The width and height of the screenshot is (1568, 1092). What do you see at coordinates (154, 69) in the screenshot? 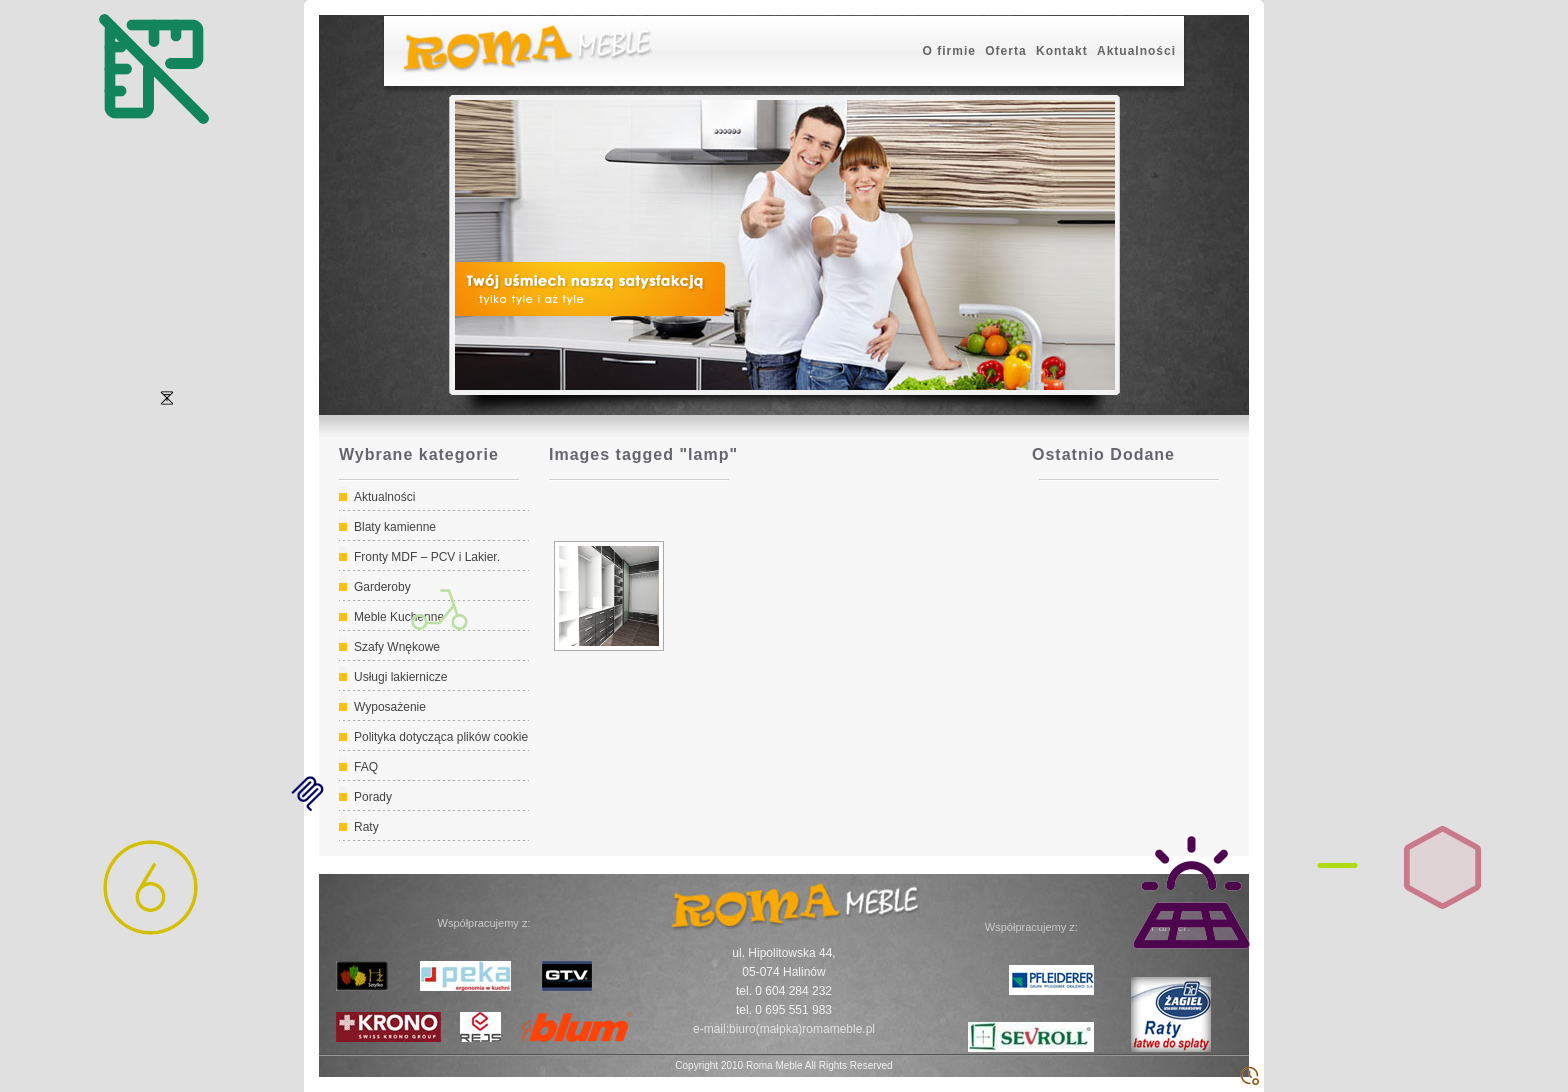
I see `disable measurement tools` at bounding box center [154, 69].